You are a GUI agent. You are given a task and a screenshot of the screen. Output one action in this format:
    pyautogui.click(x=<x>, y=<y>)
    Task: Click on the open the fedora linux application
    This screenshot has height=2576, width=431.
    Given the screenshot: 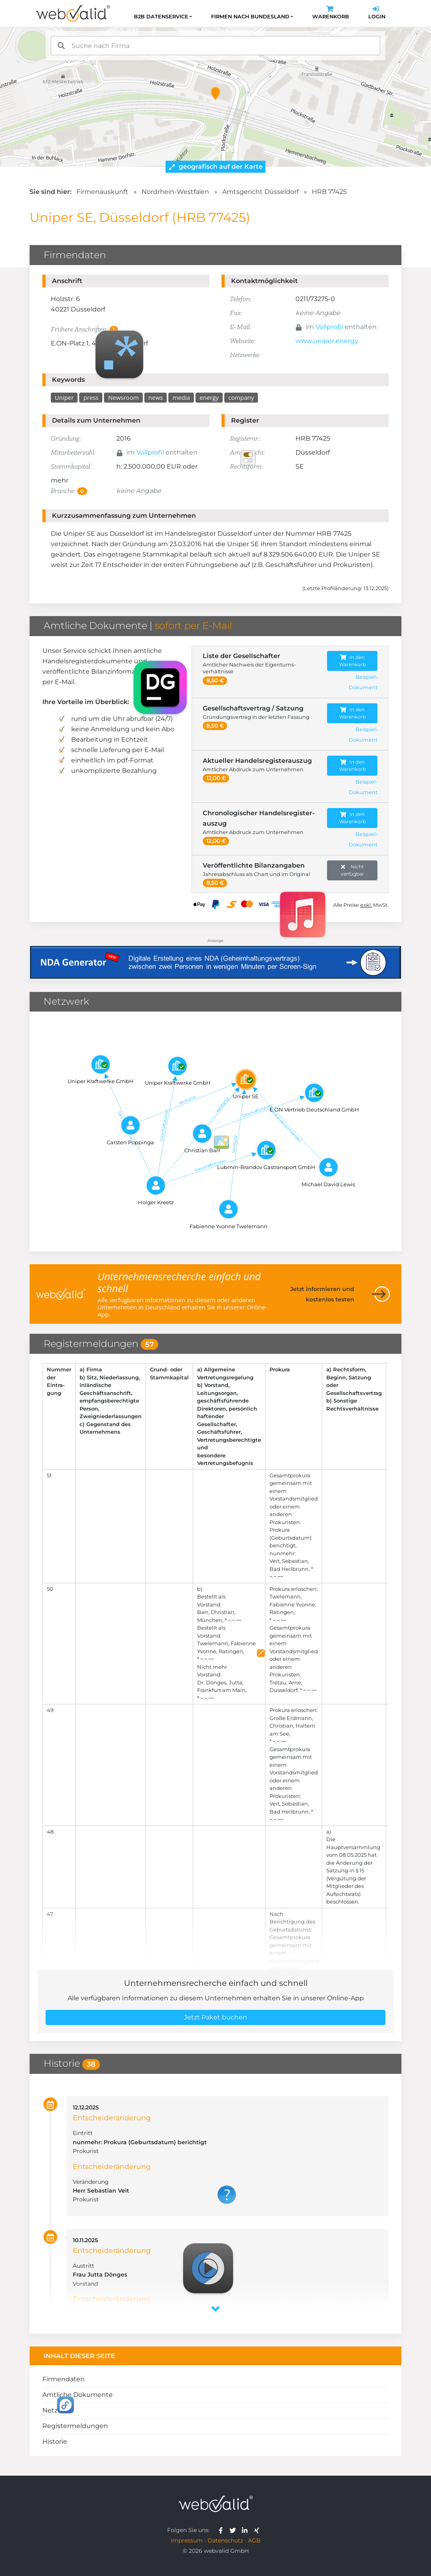 What is the action you would take?
    pyautogui.click(x=66, y=2405)
    